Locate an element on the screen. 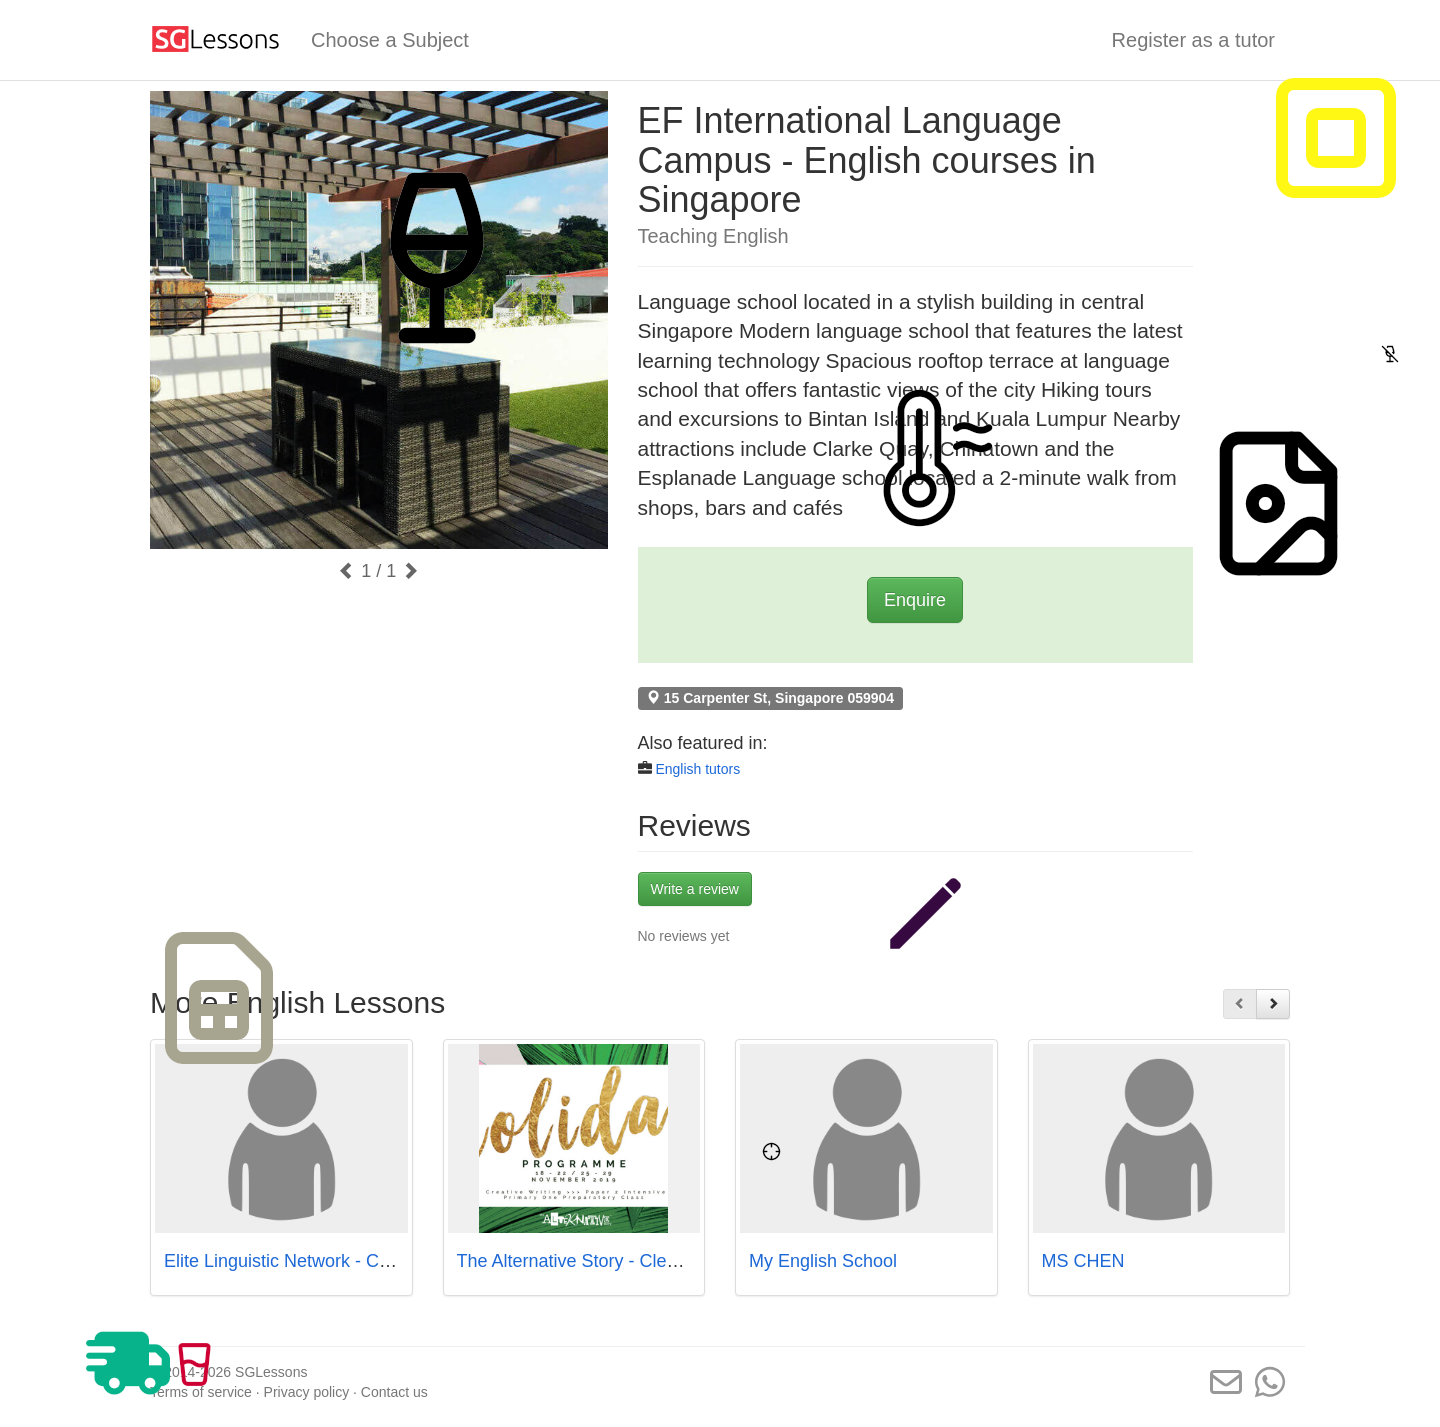 The width and height of the screenshot is (1440, 1427). indicates express or fast shipping is located at coordinates (128, 1361).